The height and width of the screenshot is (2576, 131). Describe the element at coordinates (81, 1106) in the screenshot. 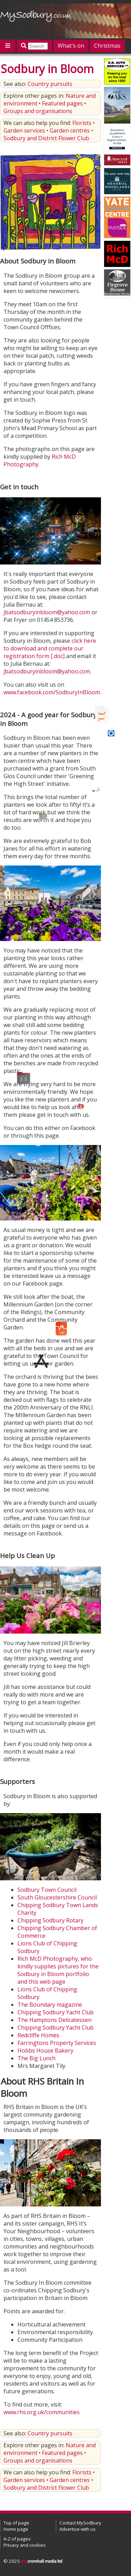

I see `open gulp project folder` at that location.